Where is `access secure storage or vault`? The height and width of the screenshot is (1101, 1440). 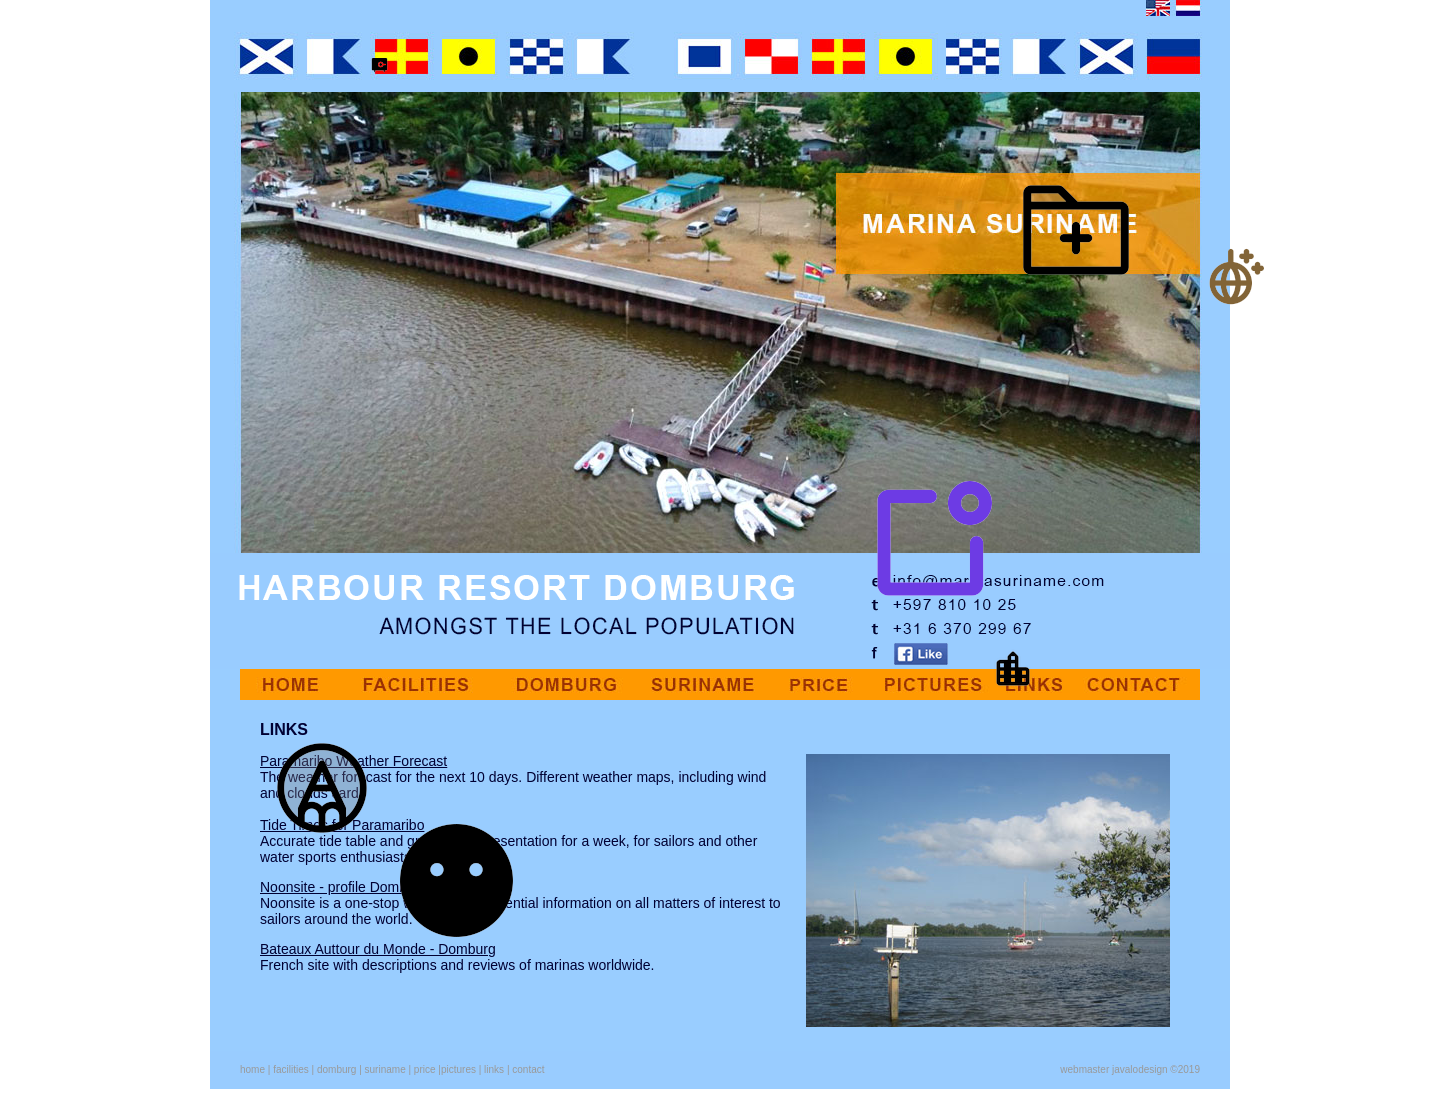
access secure storage or vault is located at coordinates (379, 64).